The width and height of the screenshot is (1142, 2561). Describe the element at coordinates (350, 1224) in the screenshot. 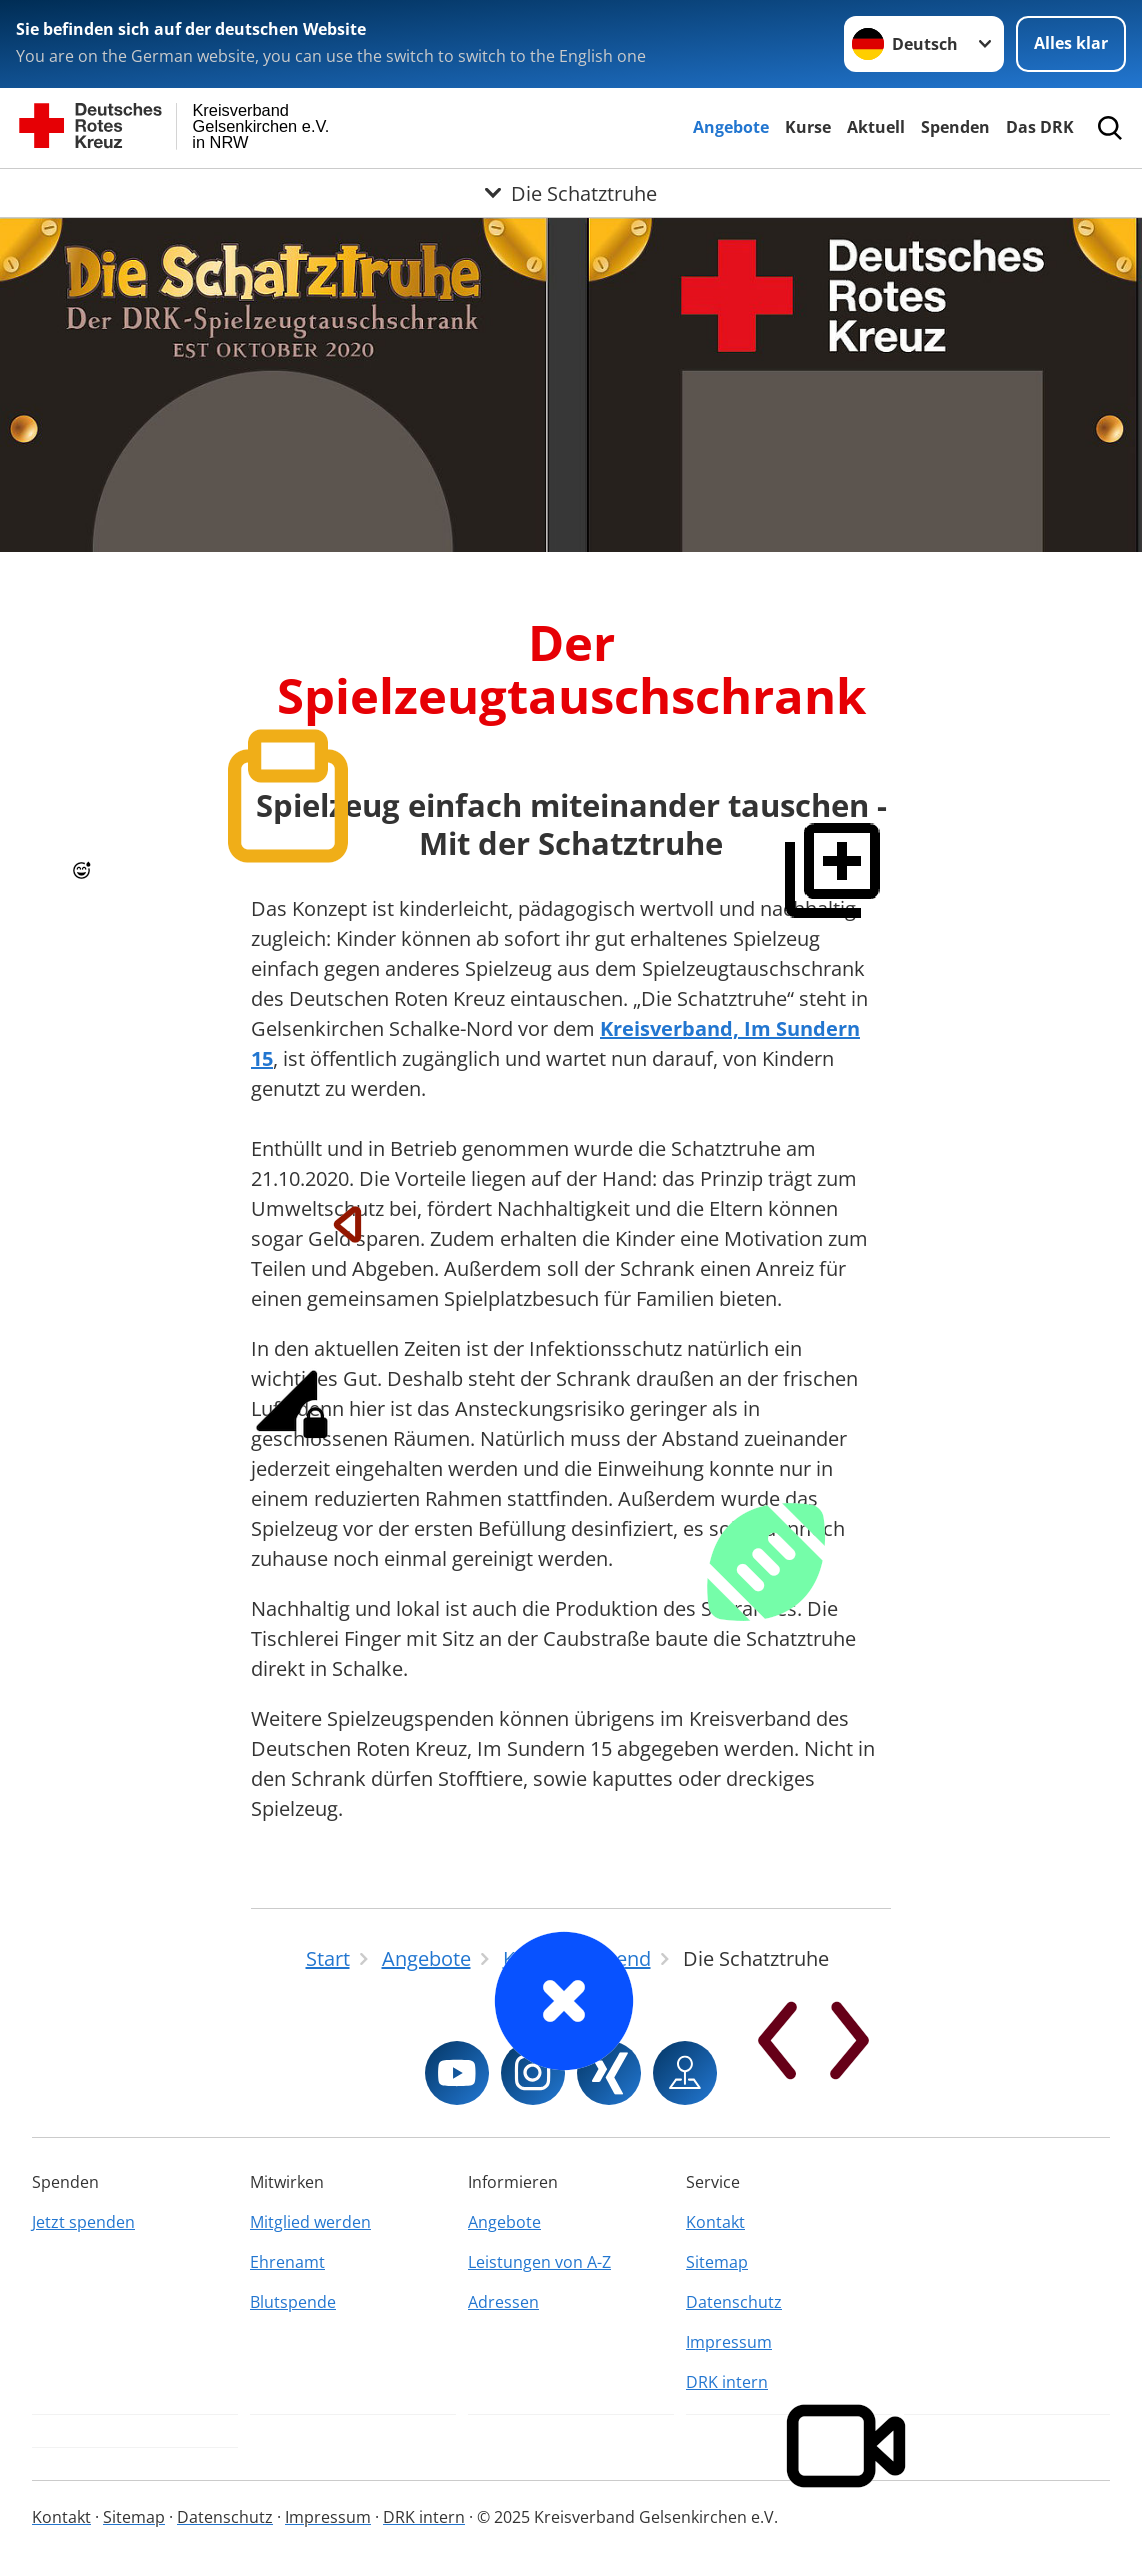

I see `go back to the previous screen` at that location.